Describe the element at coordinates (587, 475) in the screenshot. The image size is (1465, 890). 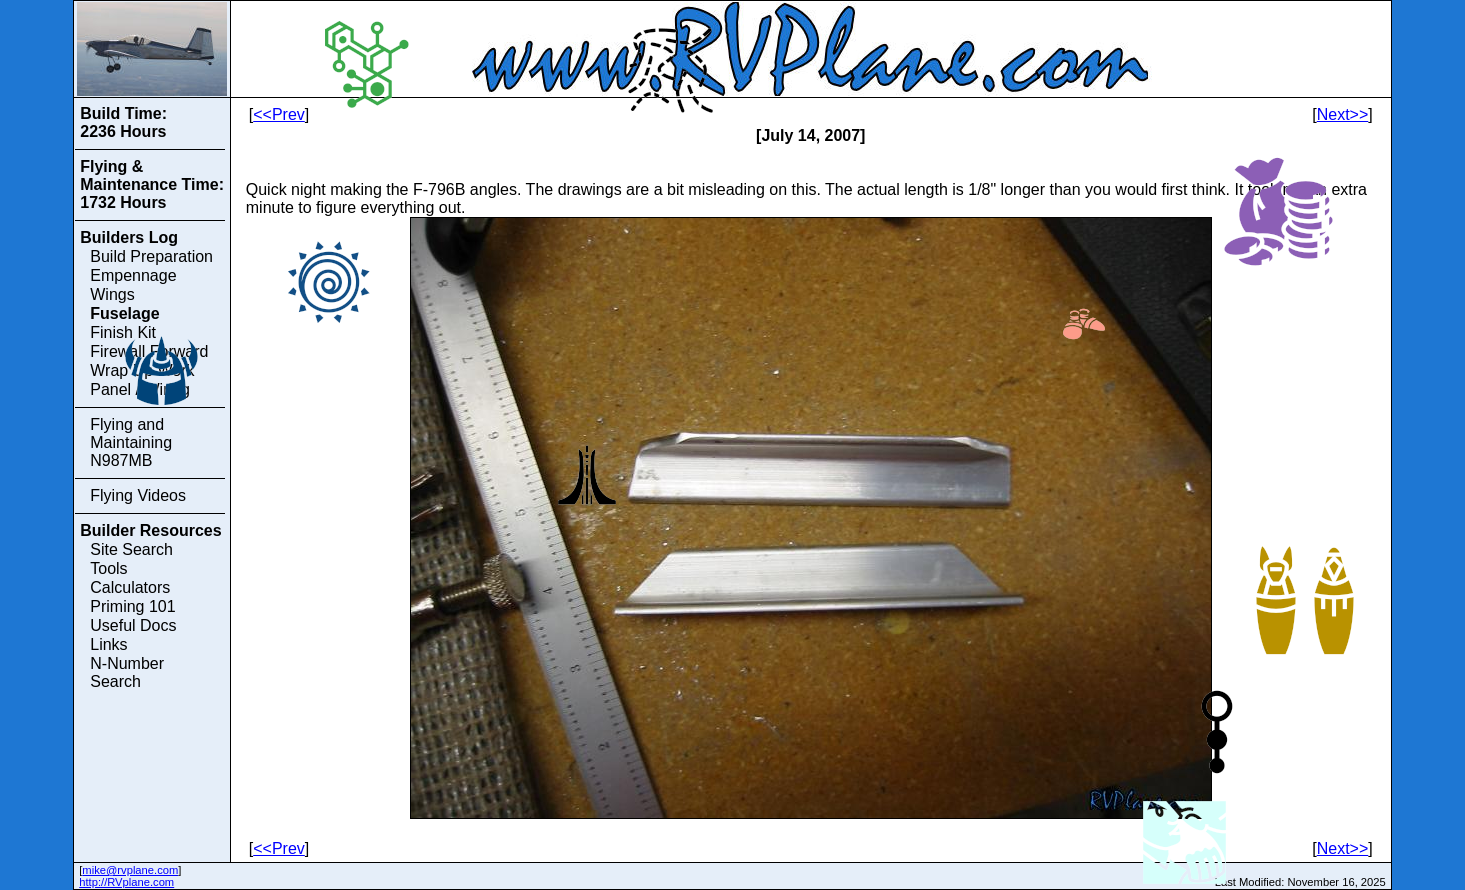
I see `view memorial or monument location` at that location.